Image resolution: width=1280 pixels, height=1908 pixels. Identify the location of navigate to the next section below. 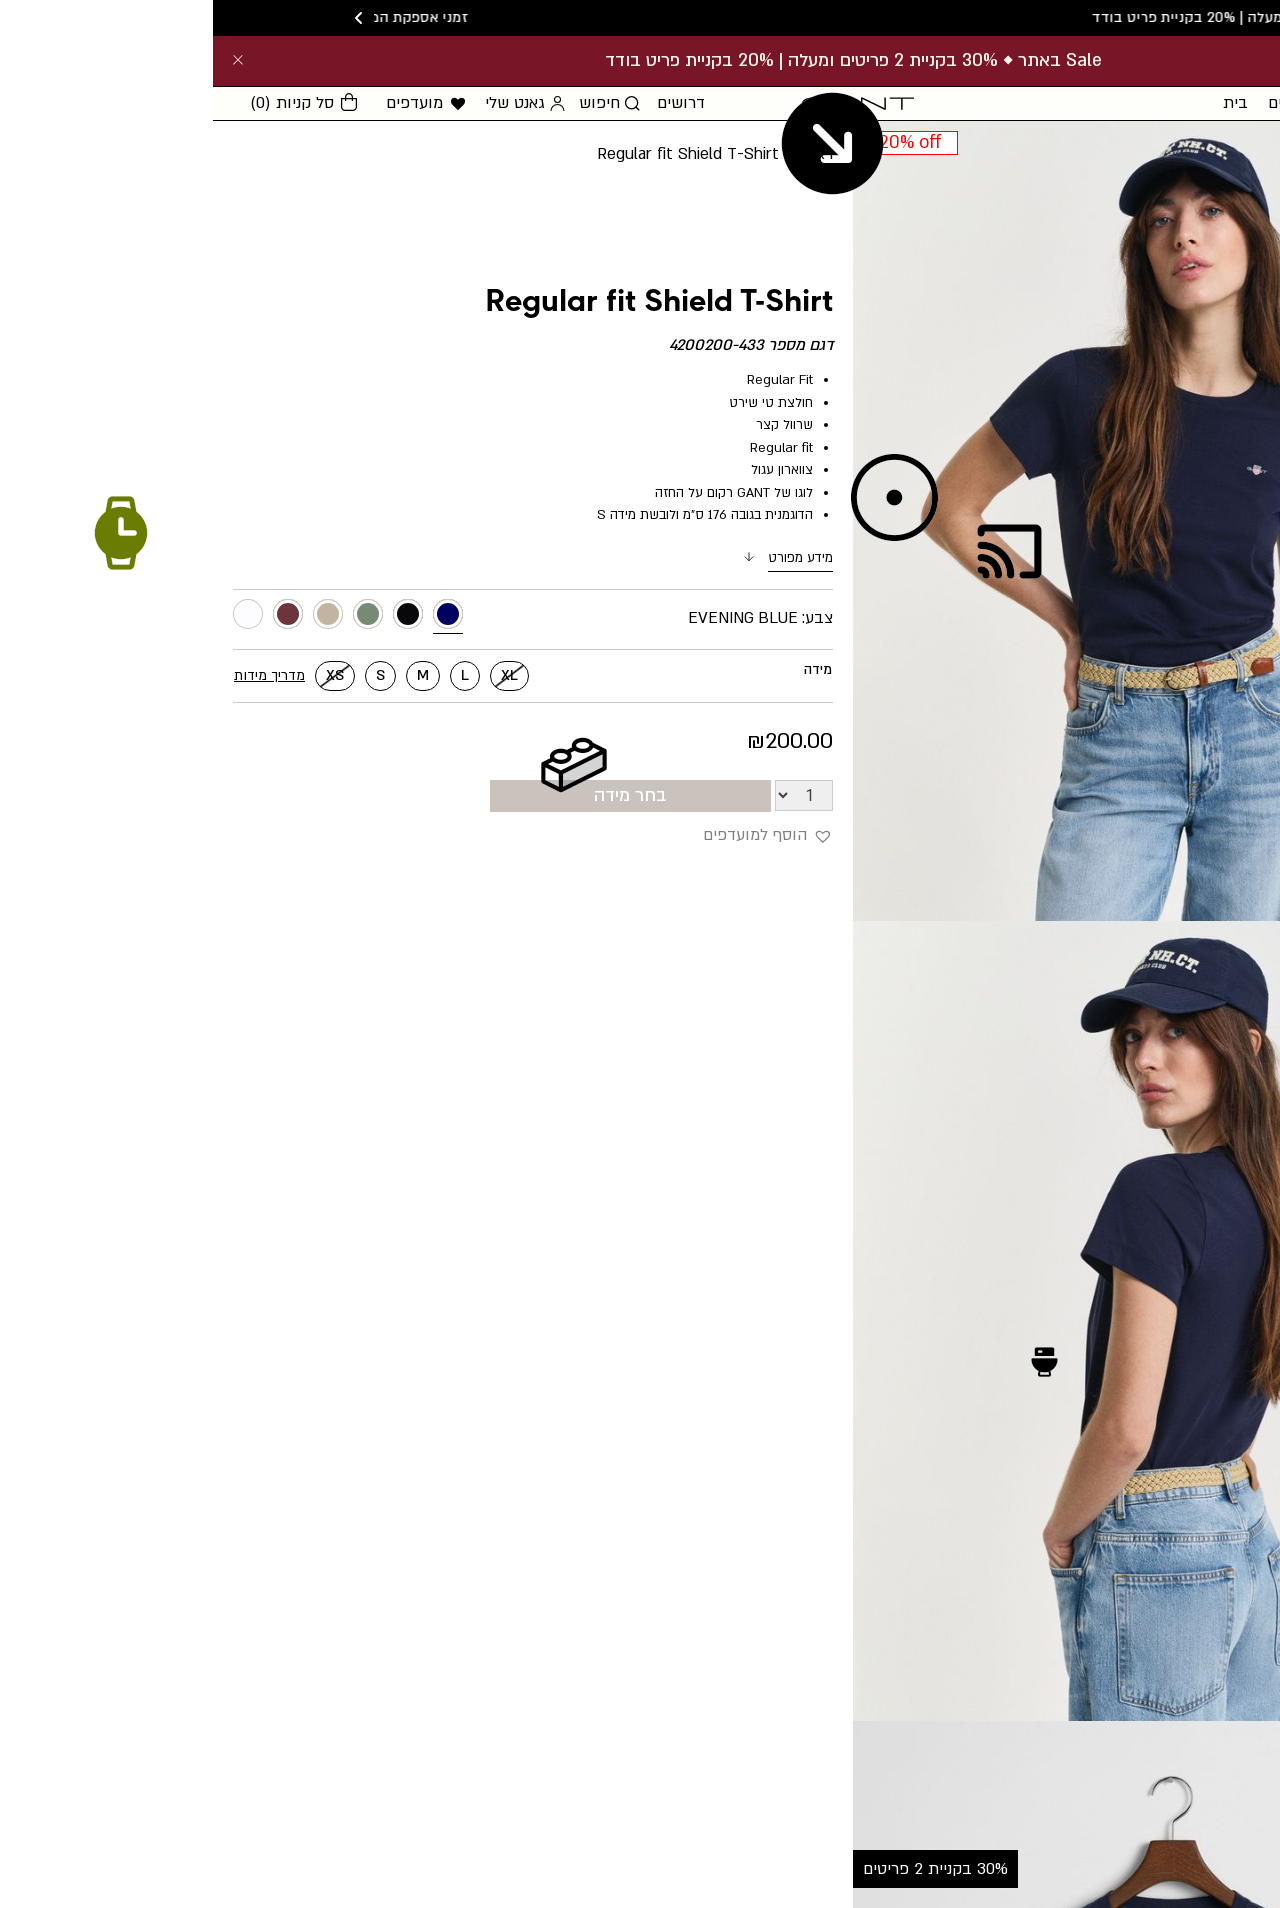
(832, 143).